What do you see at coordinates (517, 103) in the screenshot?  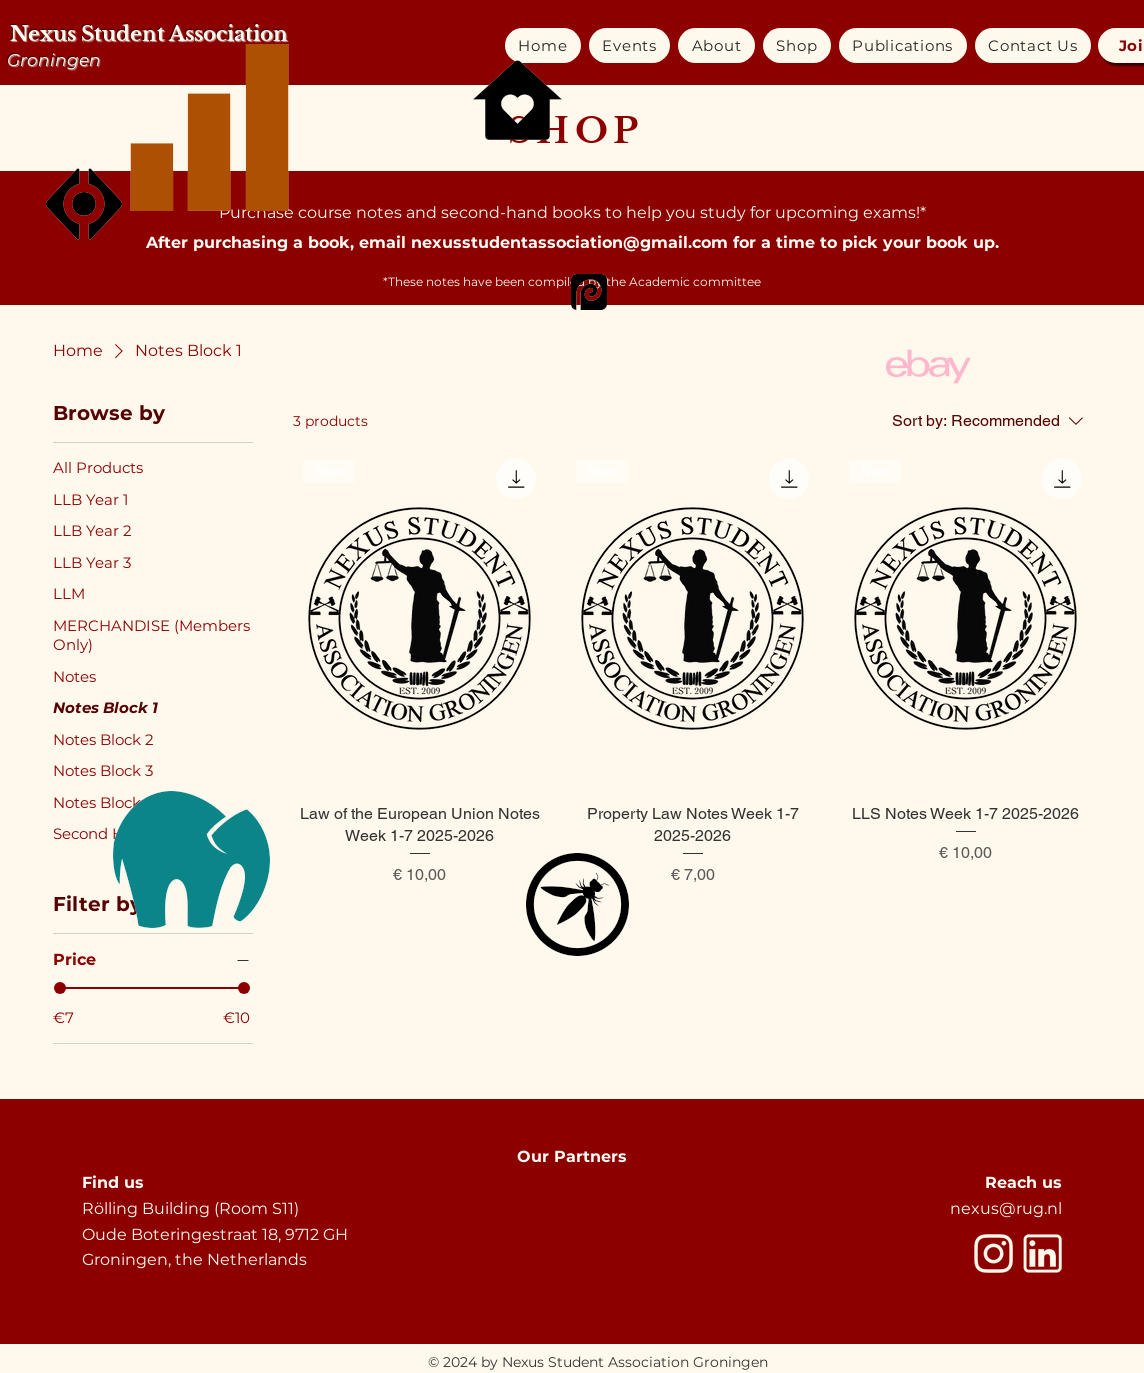 I see `access your favorite or loved home` at bounding box center [517, 103].